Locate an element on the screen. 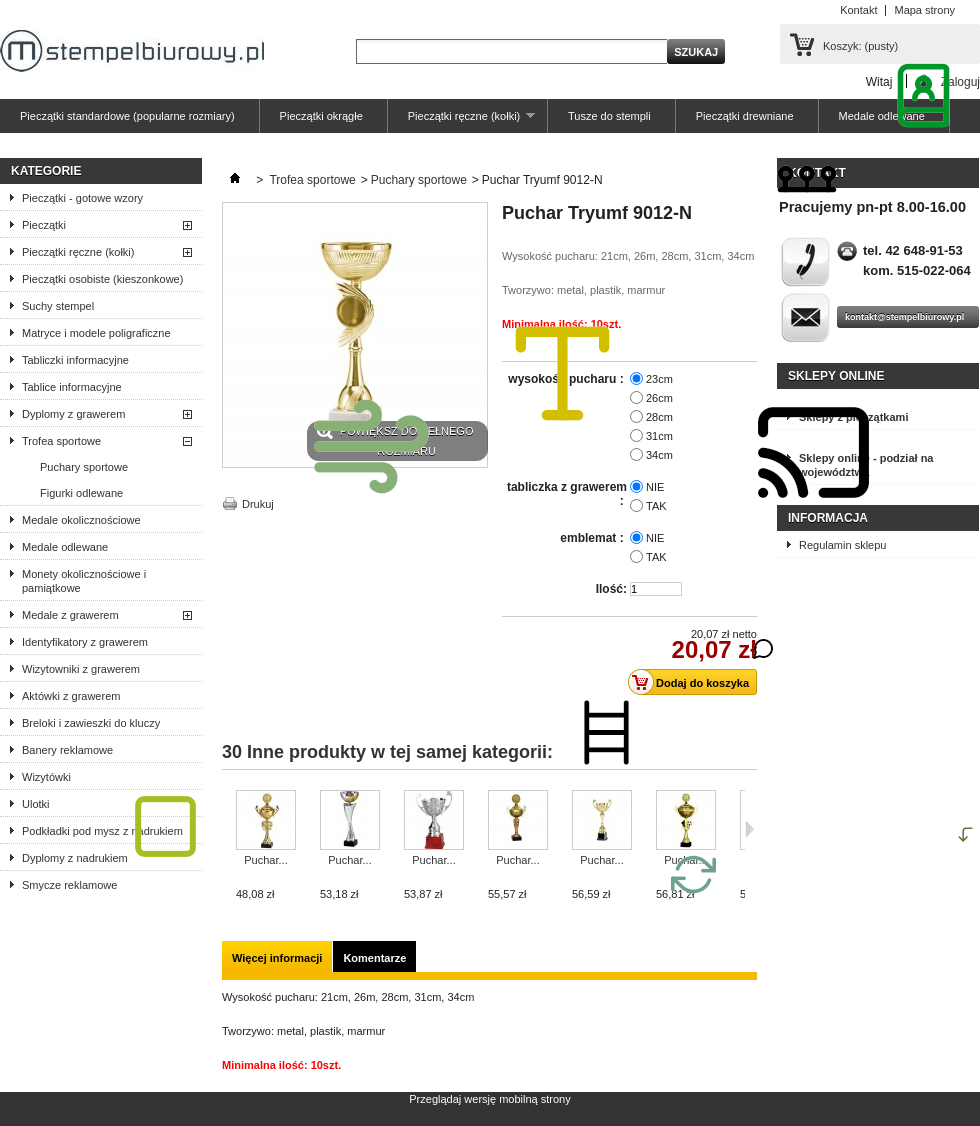 The image size is (980, 1126). view bus network topology is located at coordinates (807, 179).